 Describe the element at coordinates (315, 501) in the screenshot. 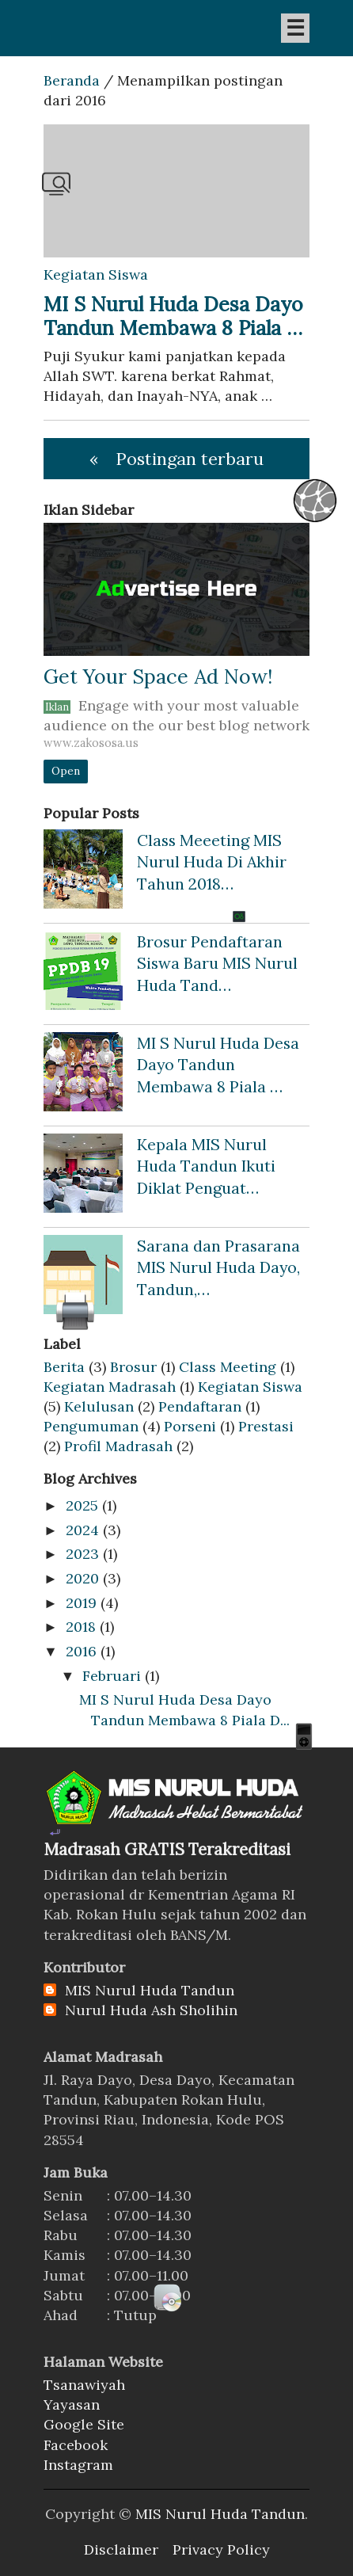

I see `access network locations in the sidebar` at that location.